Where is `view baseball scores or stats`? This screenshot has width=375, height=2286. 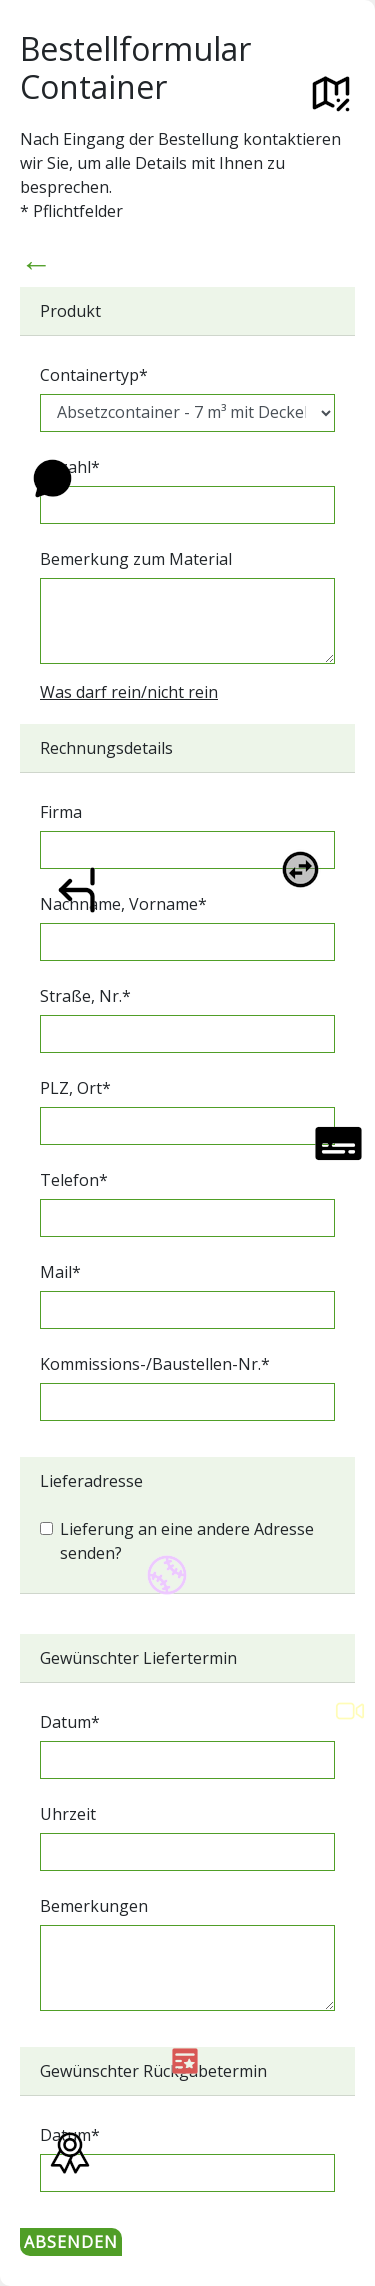 view baseball scores or stats is located at coordinates (167, 1575).